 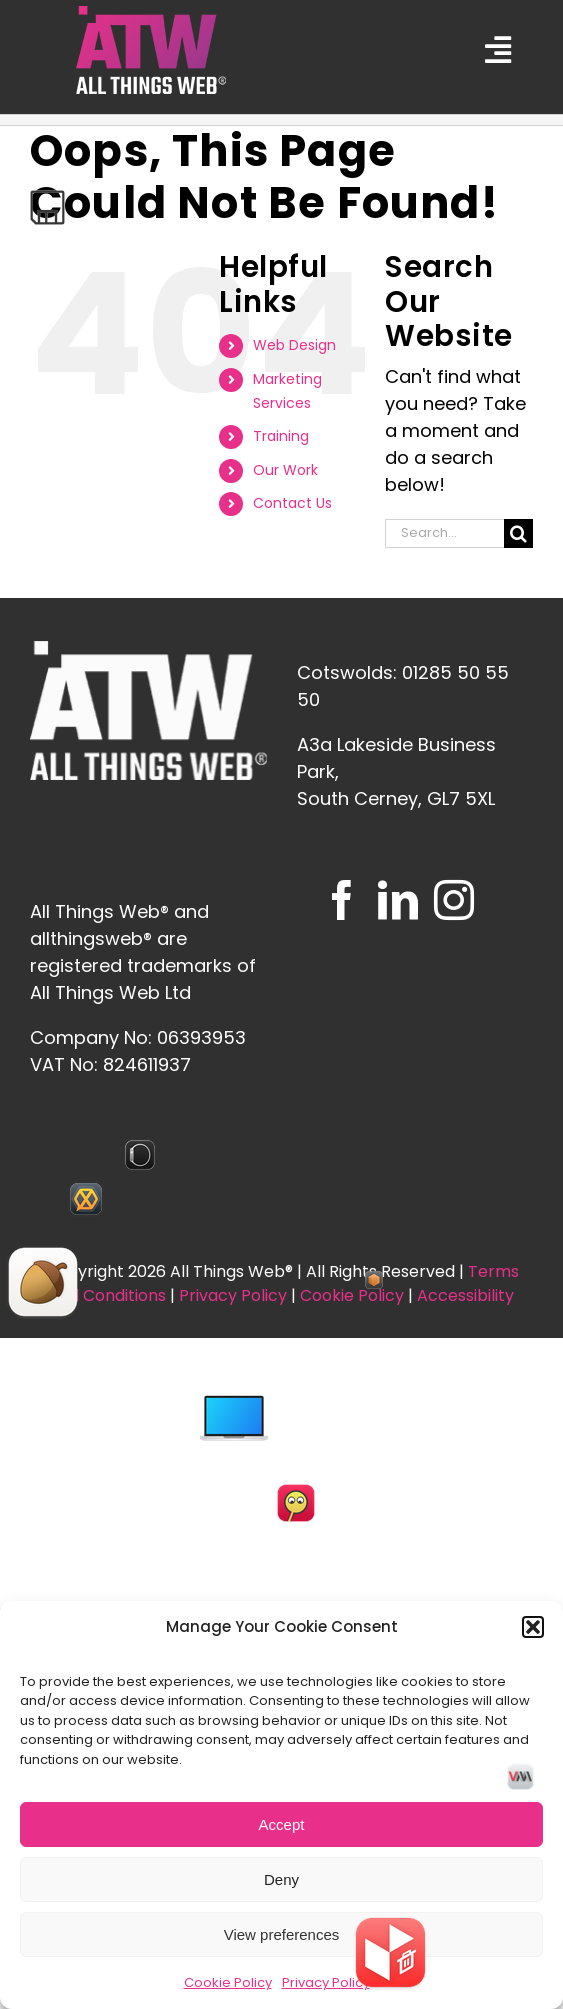 What do you see at coordinates (140, 1155) in the screenshot?
I see `open the Apple Watch app` at bounding box center [140, 1155].